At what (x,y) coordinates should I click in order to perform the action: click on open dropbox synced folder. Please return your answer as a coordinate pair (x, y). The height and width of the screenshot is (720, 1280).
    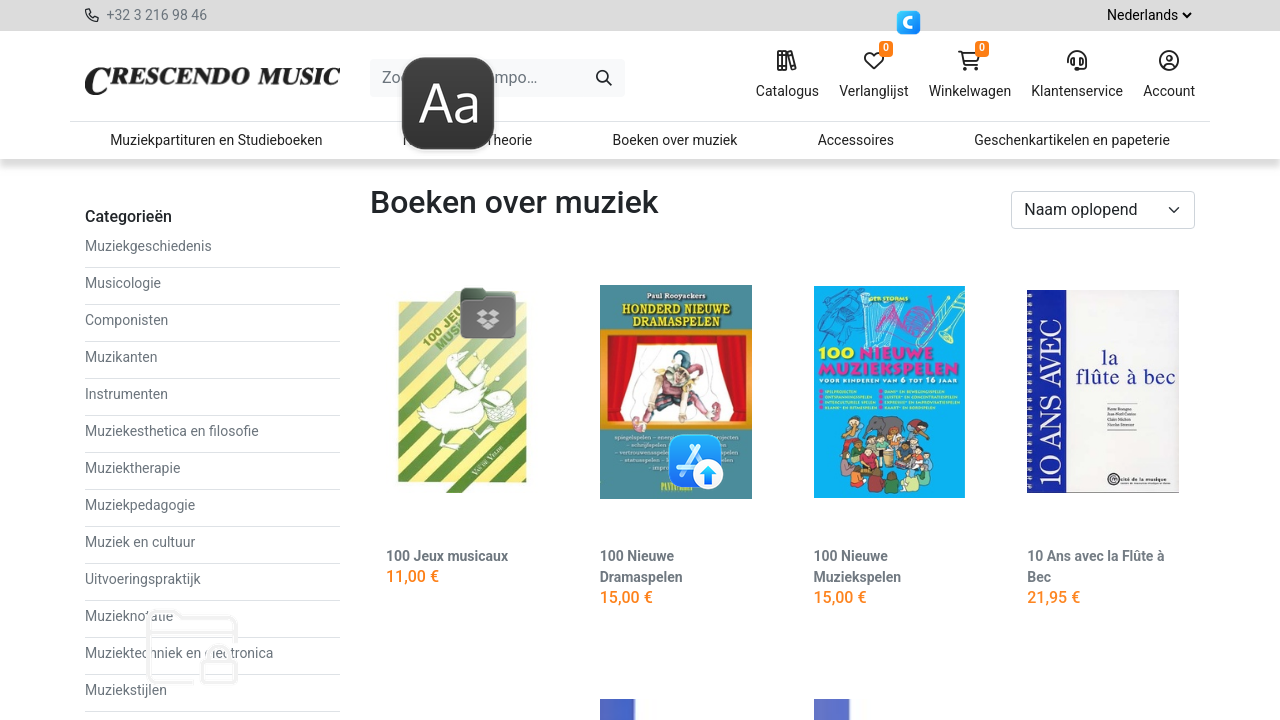
    Looking at the image, I should click on (488, 313).